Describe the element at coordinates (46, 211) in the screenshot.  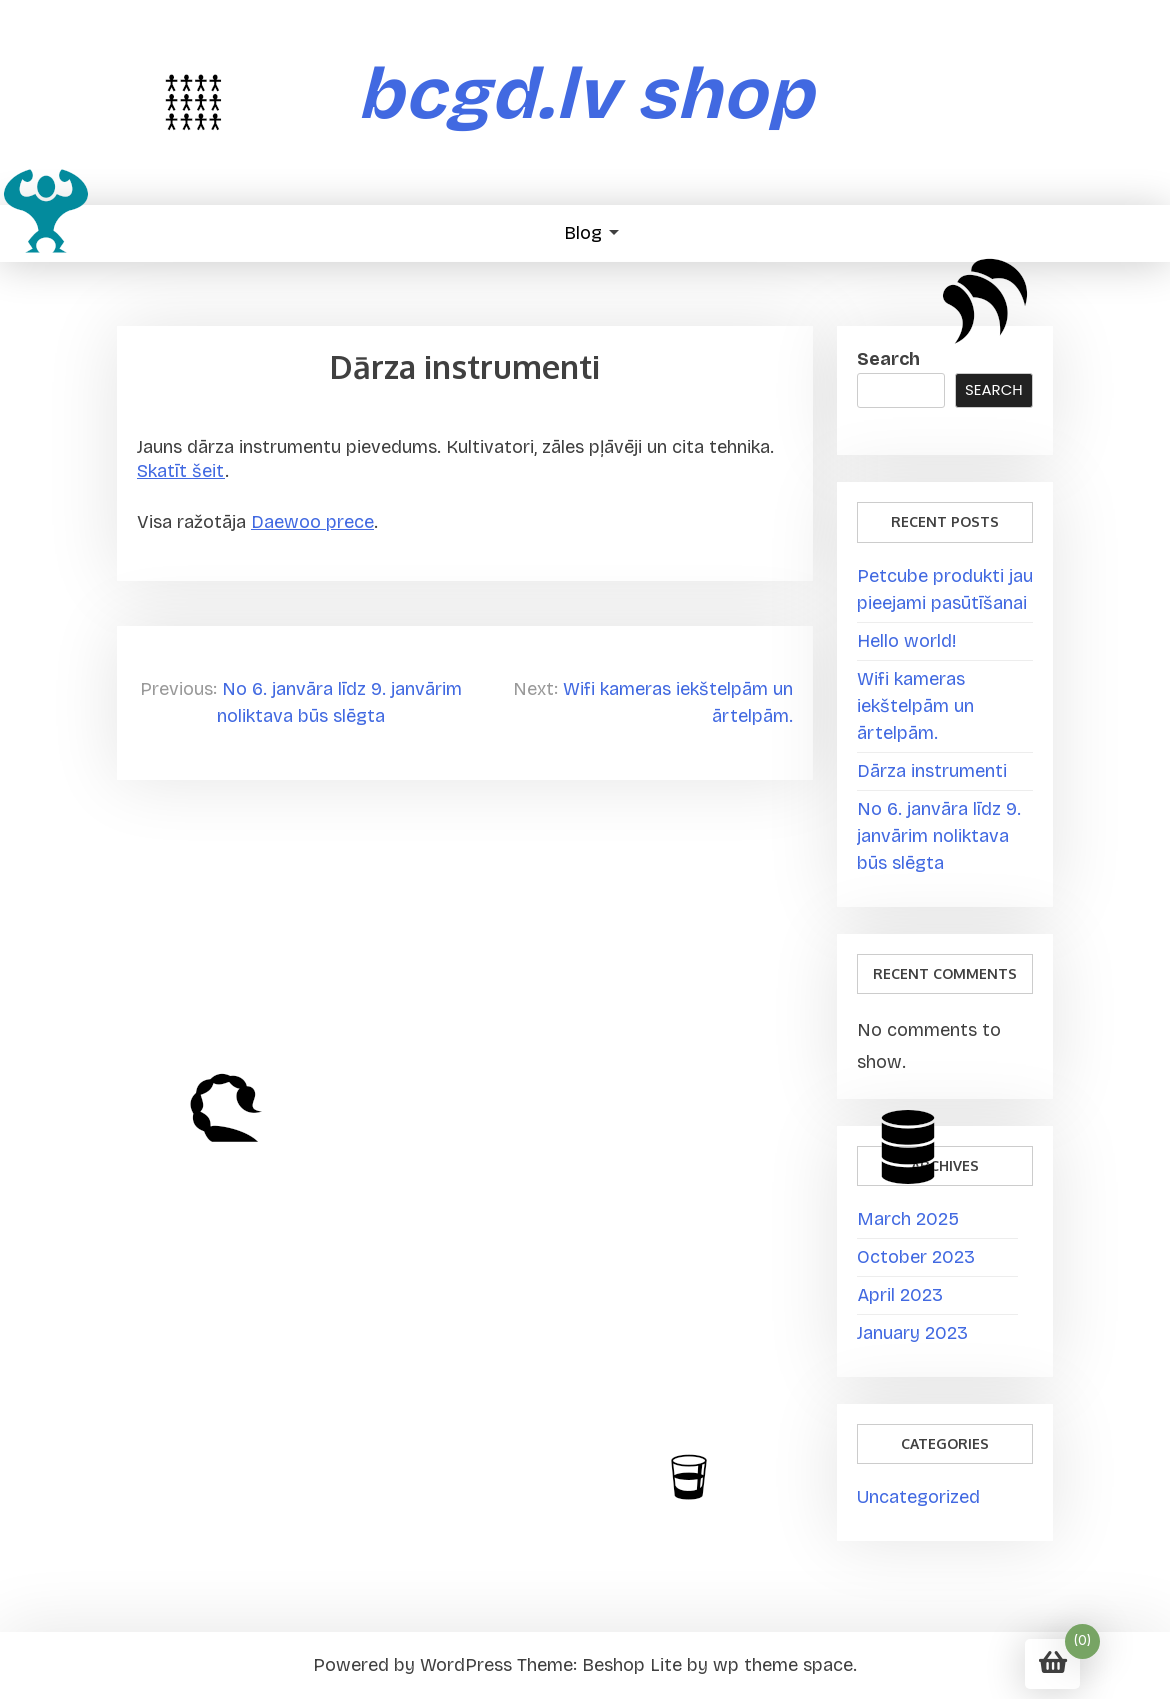
I see `view strength or fitness stats` at that location.